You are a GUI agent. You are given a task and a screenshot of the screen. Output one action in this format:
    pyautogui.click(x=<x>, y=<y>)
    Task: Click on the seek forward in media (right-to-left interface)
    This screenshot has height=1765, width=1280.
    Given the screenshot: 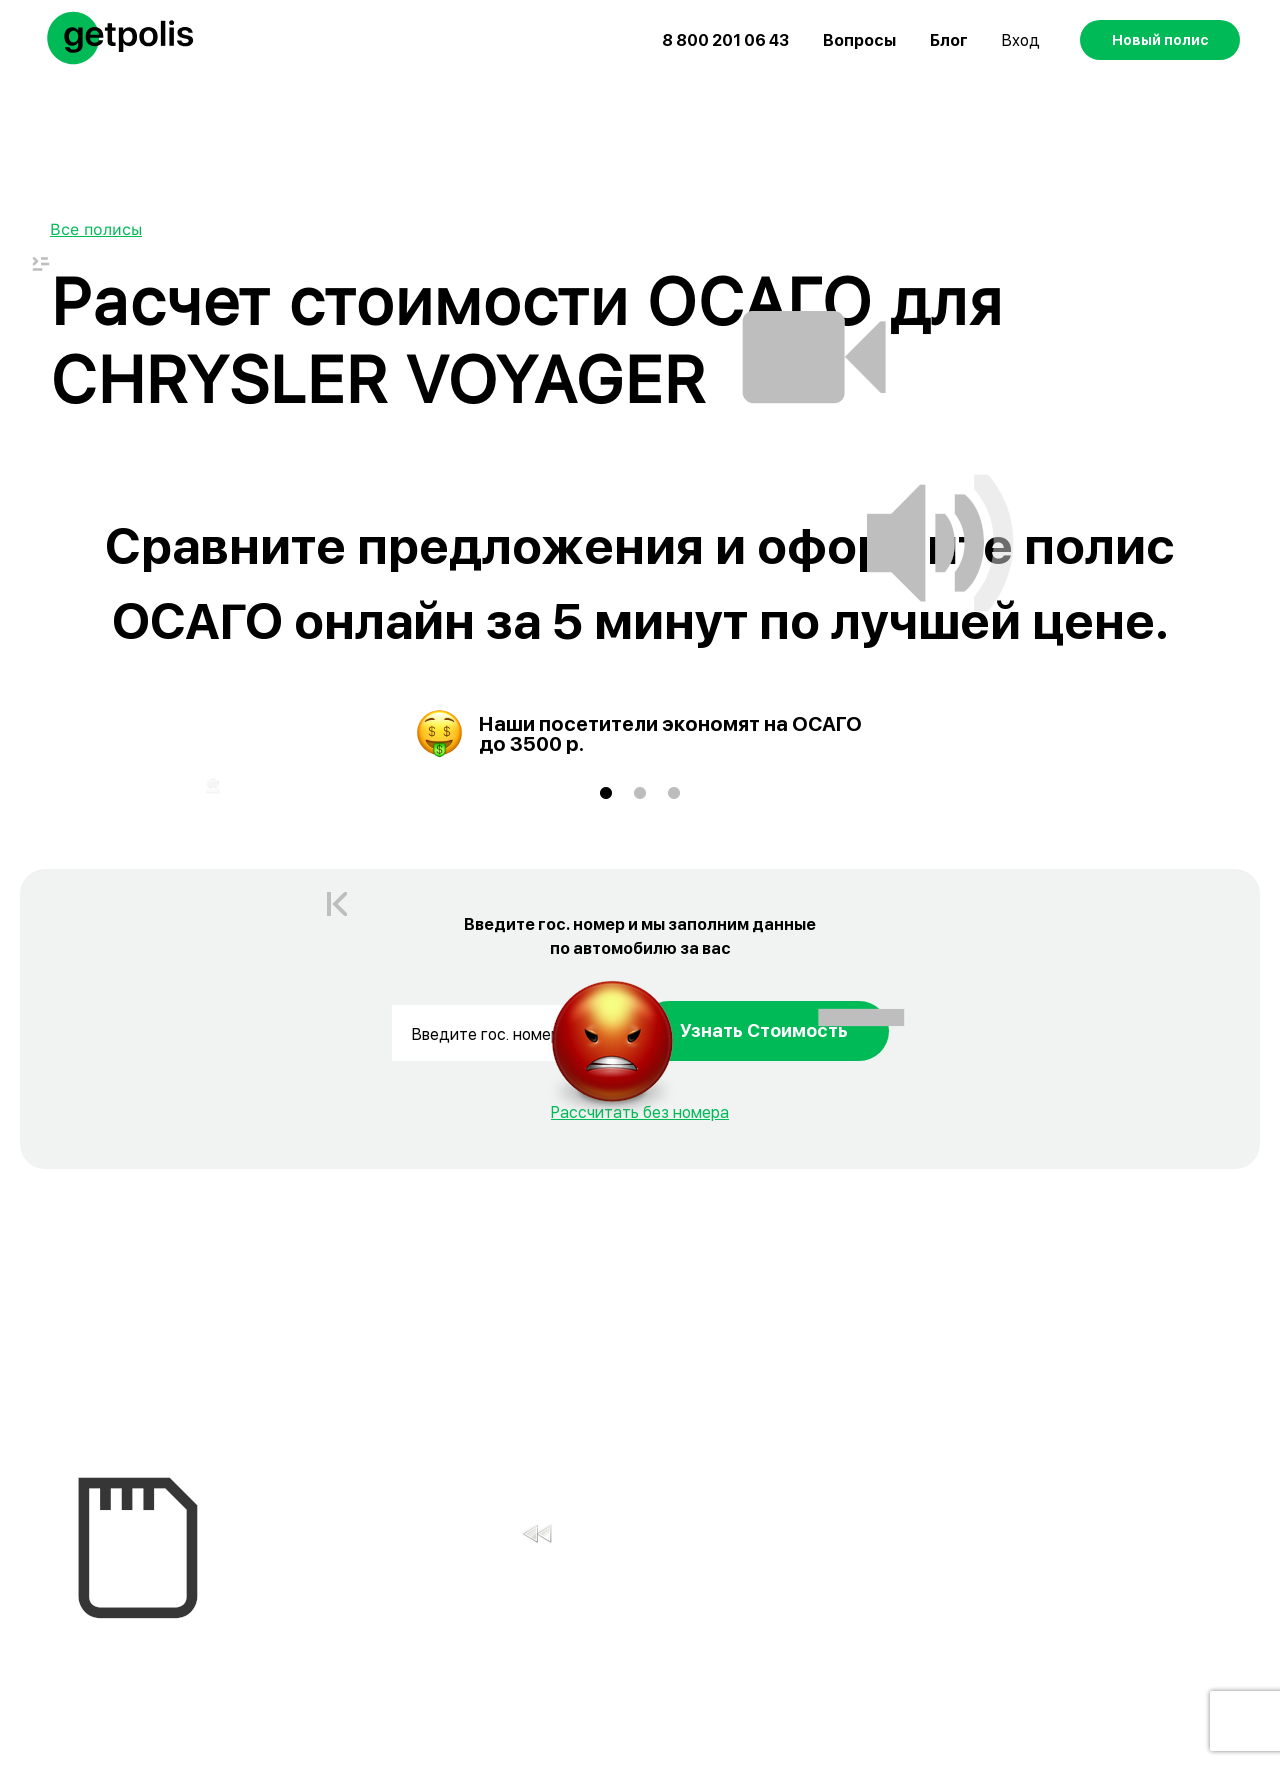 What is the action you would take?
    pyautogui.click(x=537, y=1534)
    